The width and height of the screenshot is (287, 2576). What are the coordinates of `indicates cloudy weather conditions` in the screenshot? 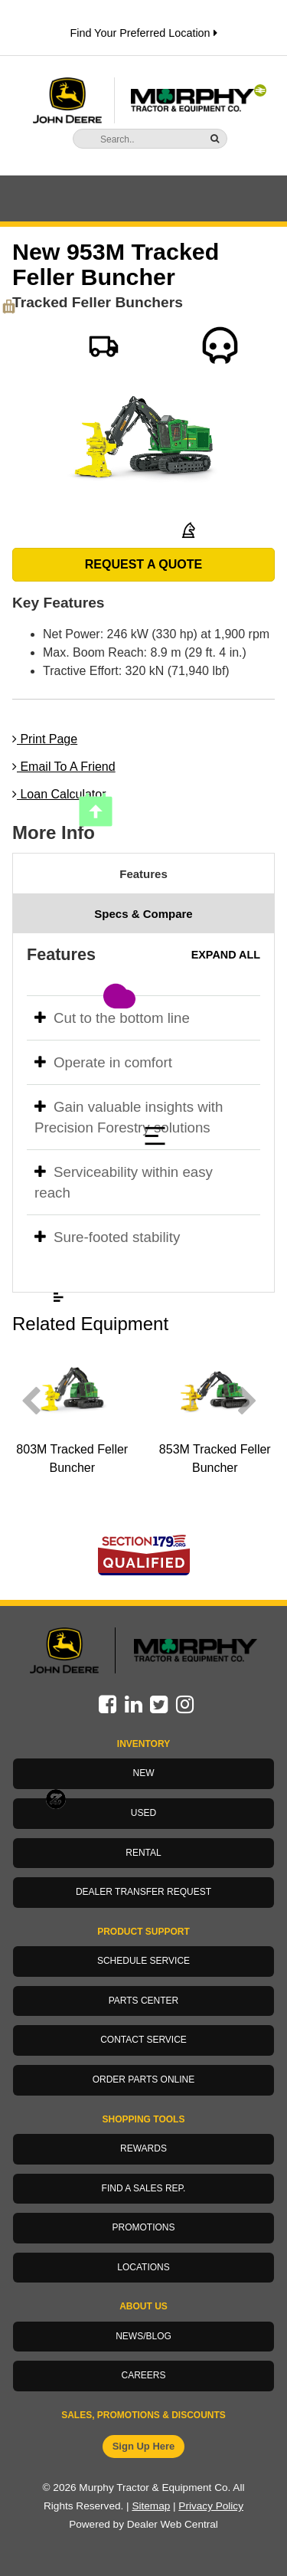 It's located at (119, 995).